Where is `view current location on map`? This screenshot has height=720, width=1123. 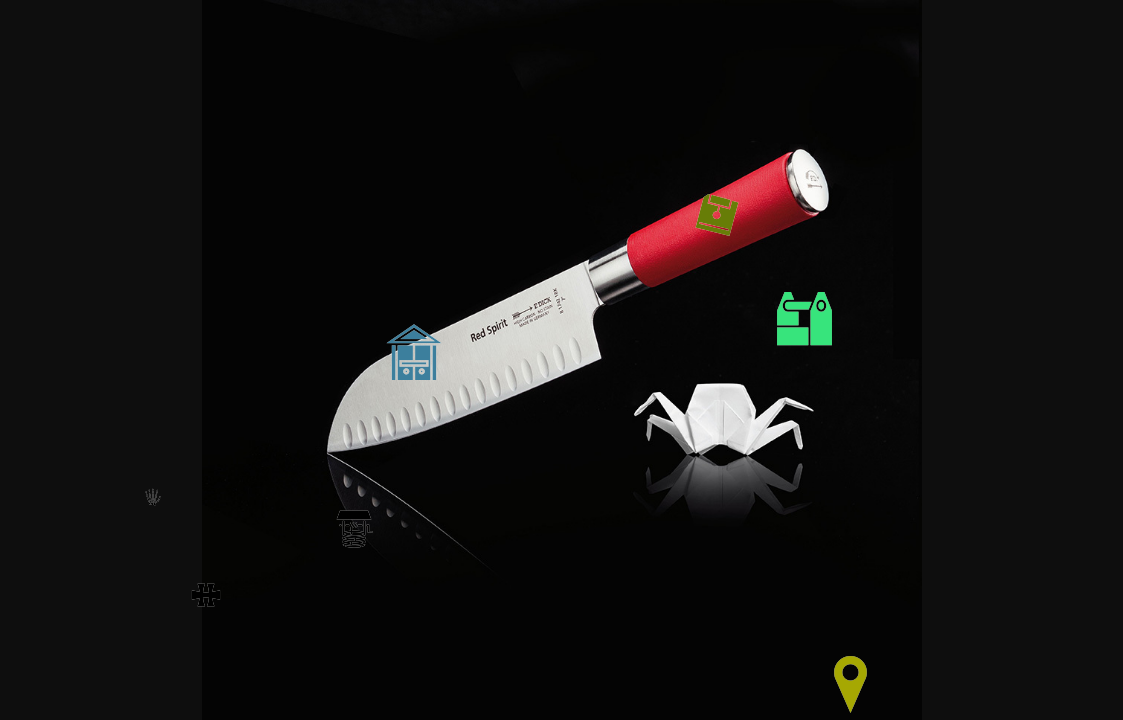 view current location on map is located at coordinates (850, 684).